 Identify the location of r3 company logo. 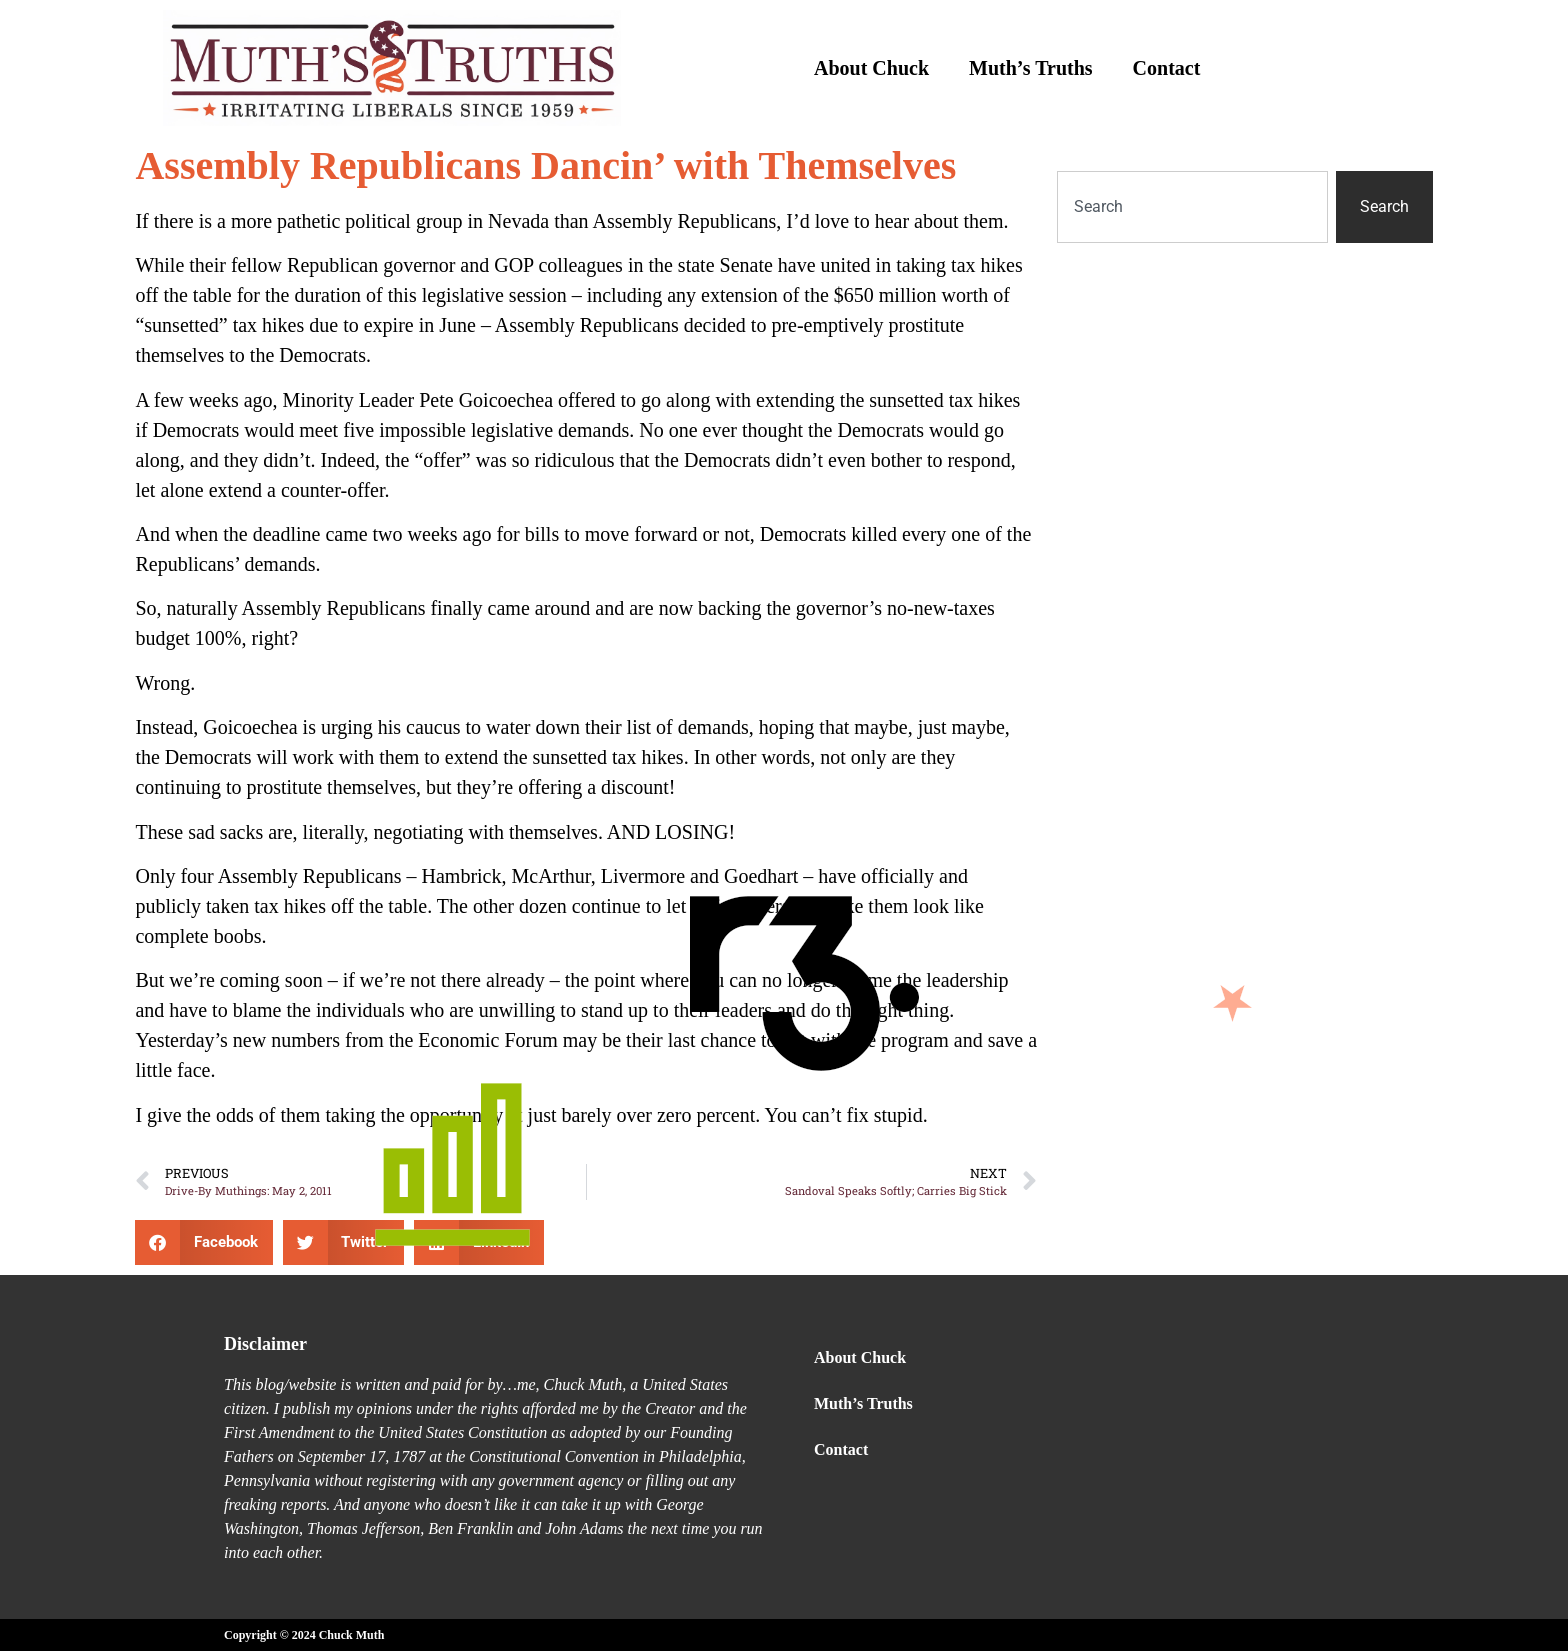
(804, 983).